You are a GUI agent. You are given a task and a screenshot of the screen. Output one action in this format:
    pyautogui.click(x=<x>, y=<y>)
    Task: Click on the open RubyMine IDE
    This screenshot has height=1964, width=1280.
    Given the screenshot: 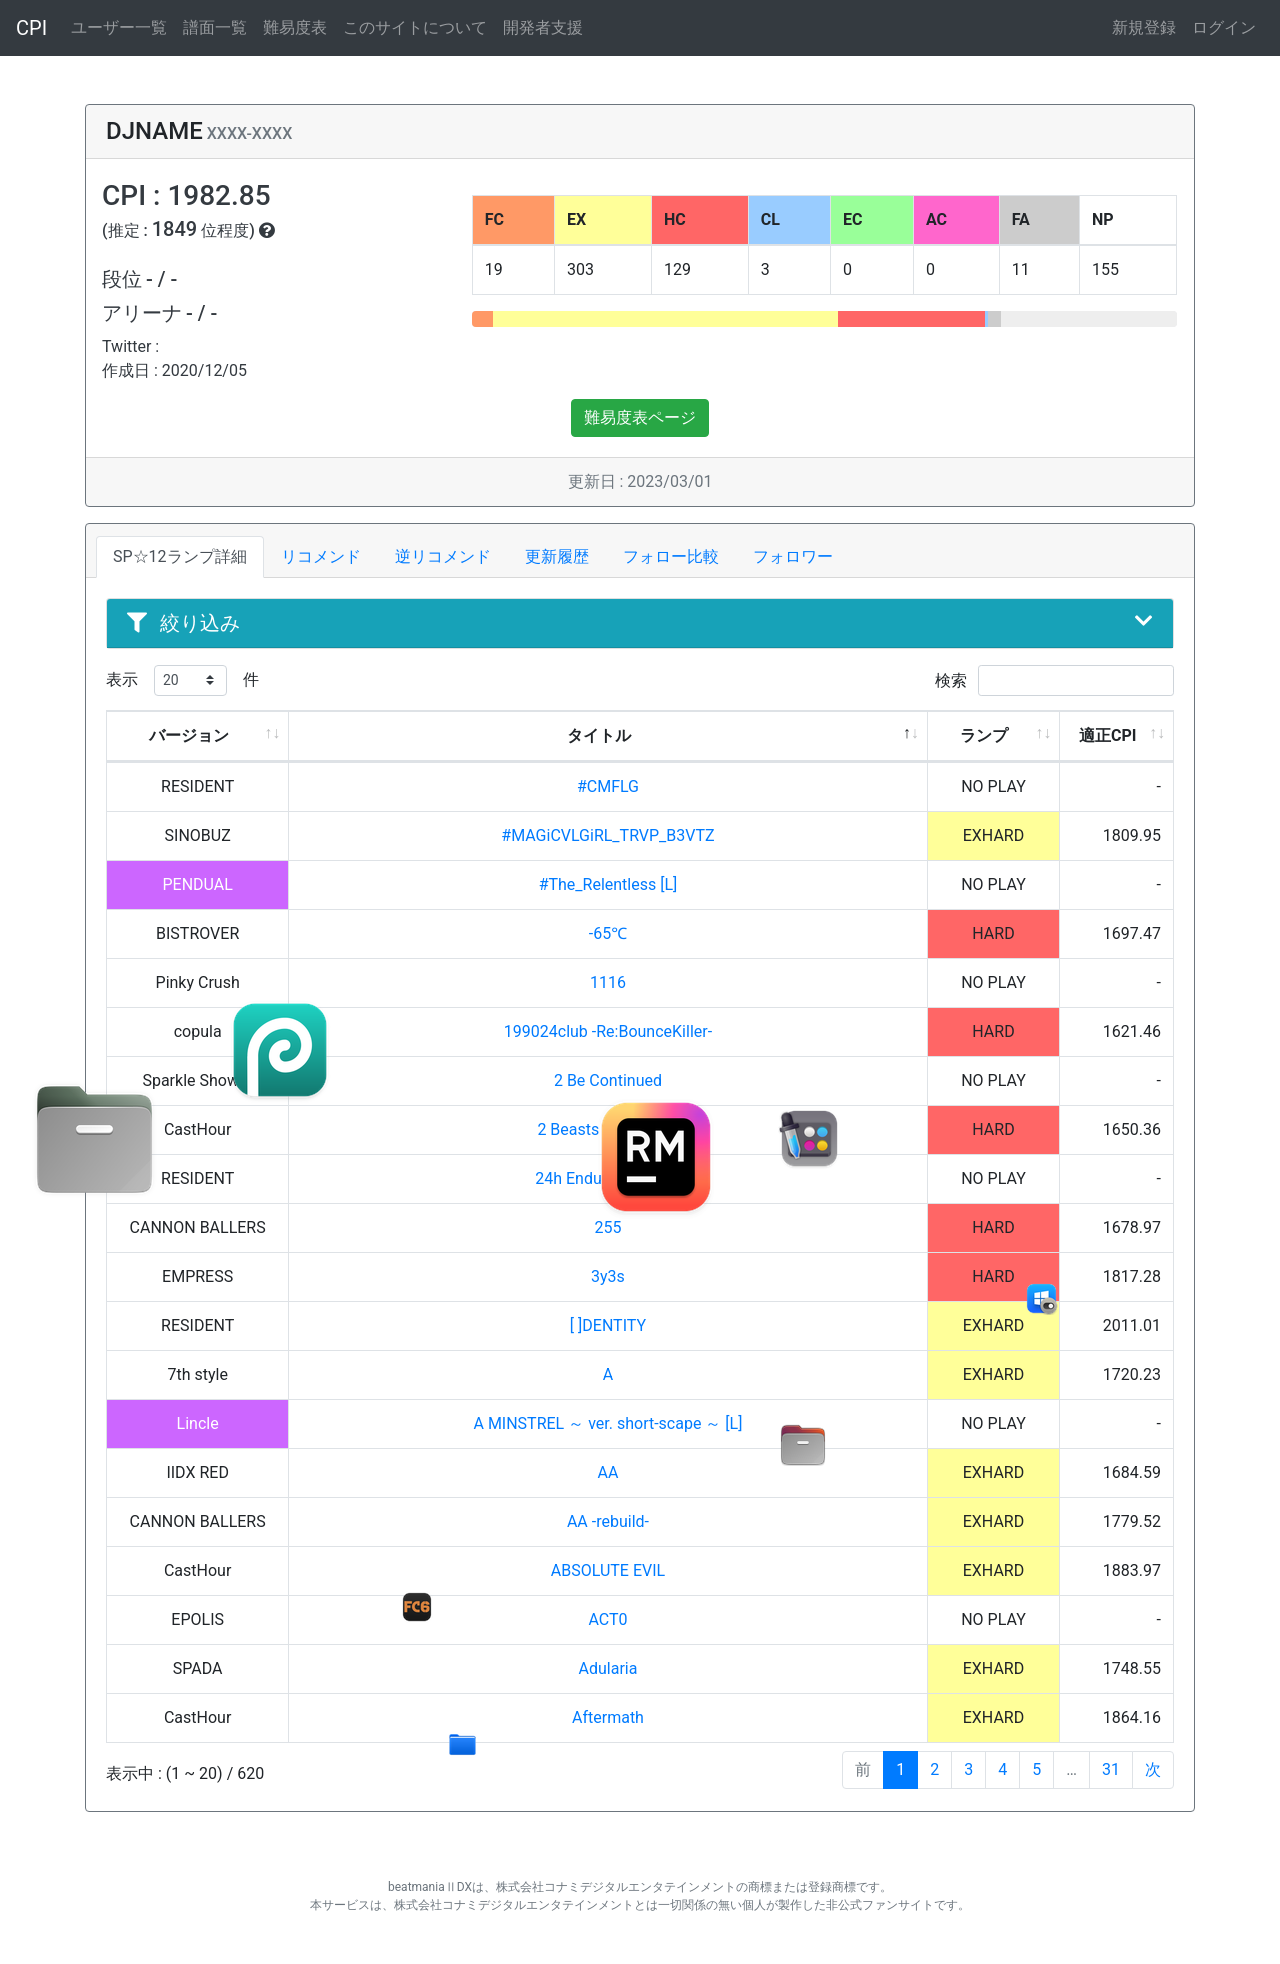 What is the action you would take?
    pyautogui.click(x=656, y=1157)
    